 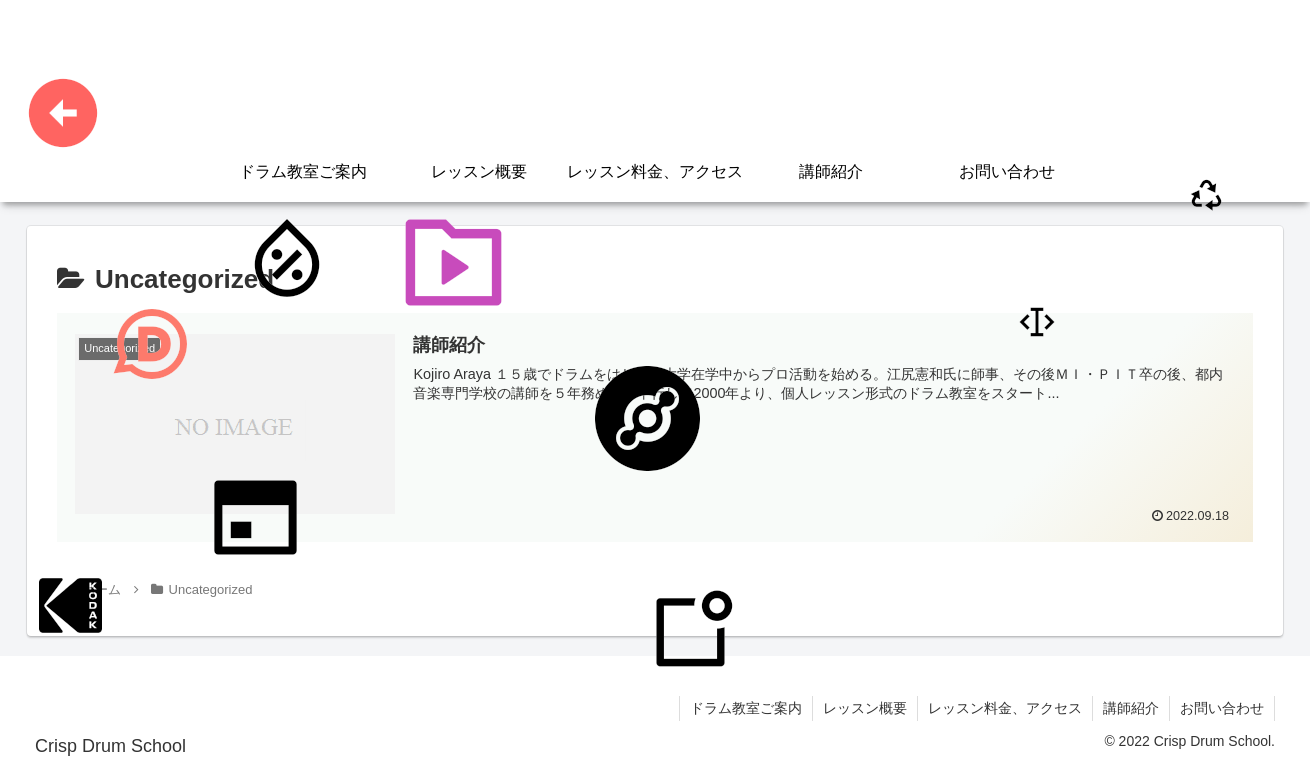 What do you see at coordinates (1037, 322) in the screenshot?
I see `move or reposition the text cursor` at bounding box center [1037, 322].